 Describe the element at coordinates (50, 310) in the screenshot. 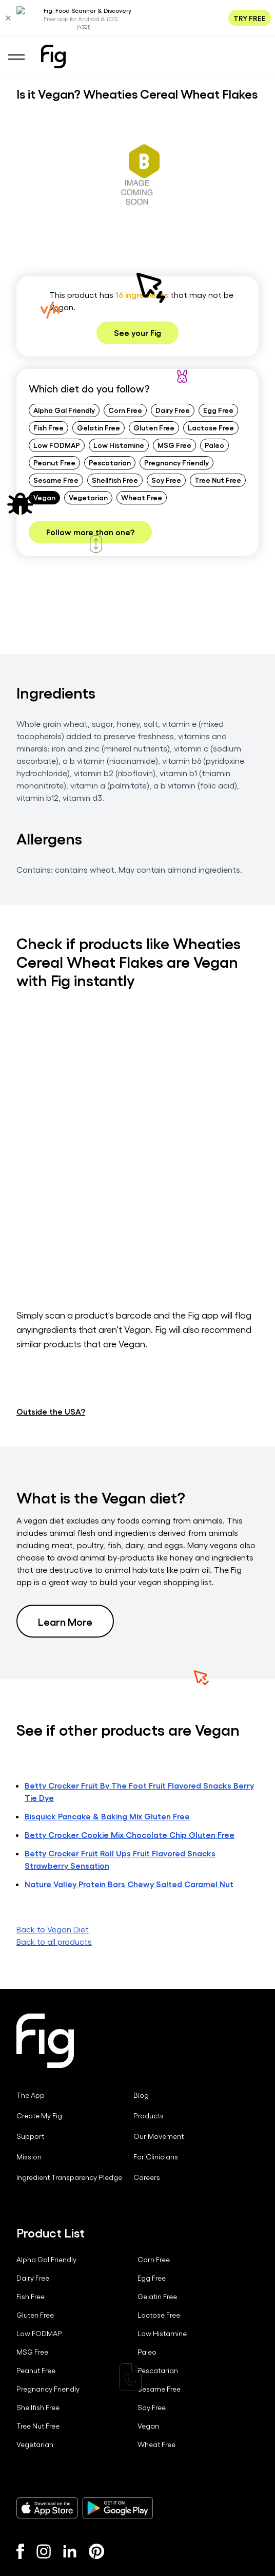

I see `adjust letter spacing in text` at that location.